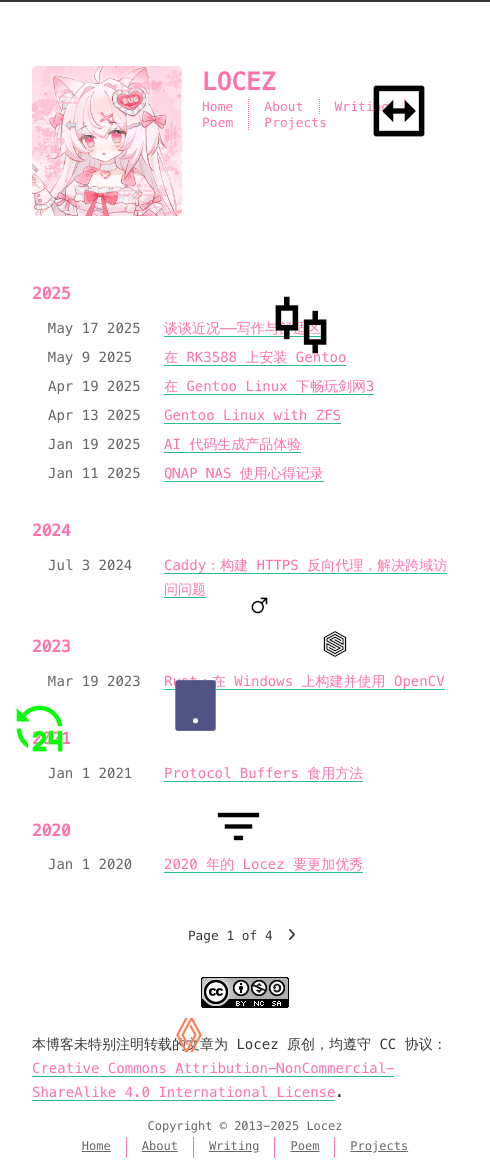 The image size is (490, 1168). What do you see at coordinates (301, 325) in the screenshot?
I see `view stock market data` at bounding box center [301, 325].